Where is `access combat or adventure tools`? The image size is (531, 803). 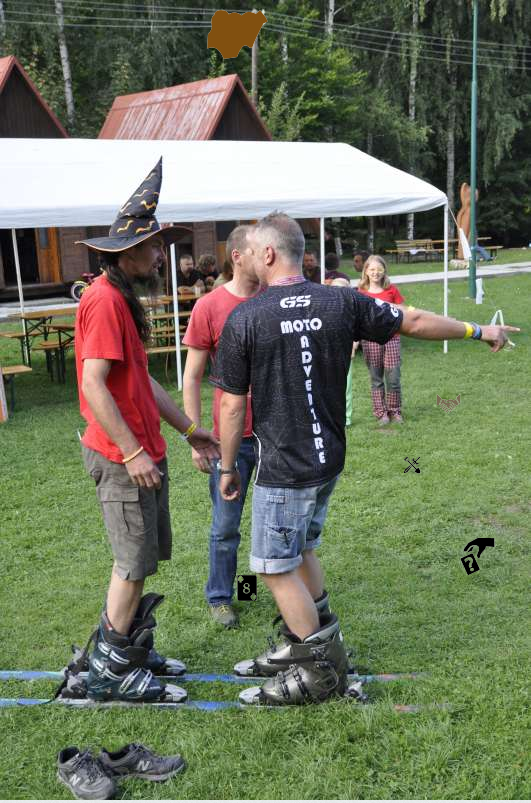 access combat or adventure tools is located at coordinates (412, 465).